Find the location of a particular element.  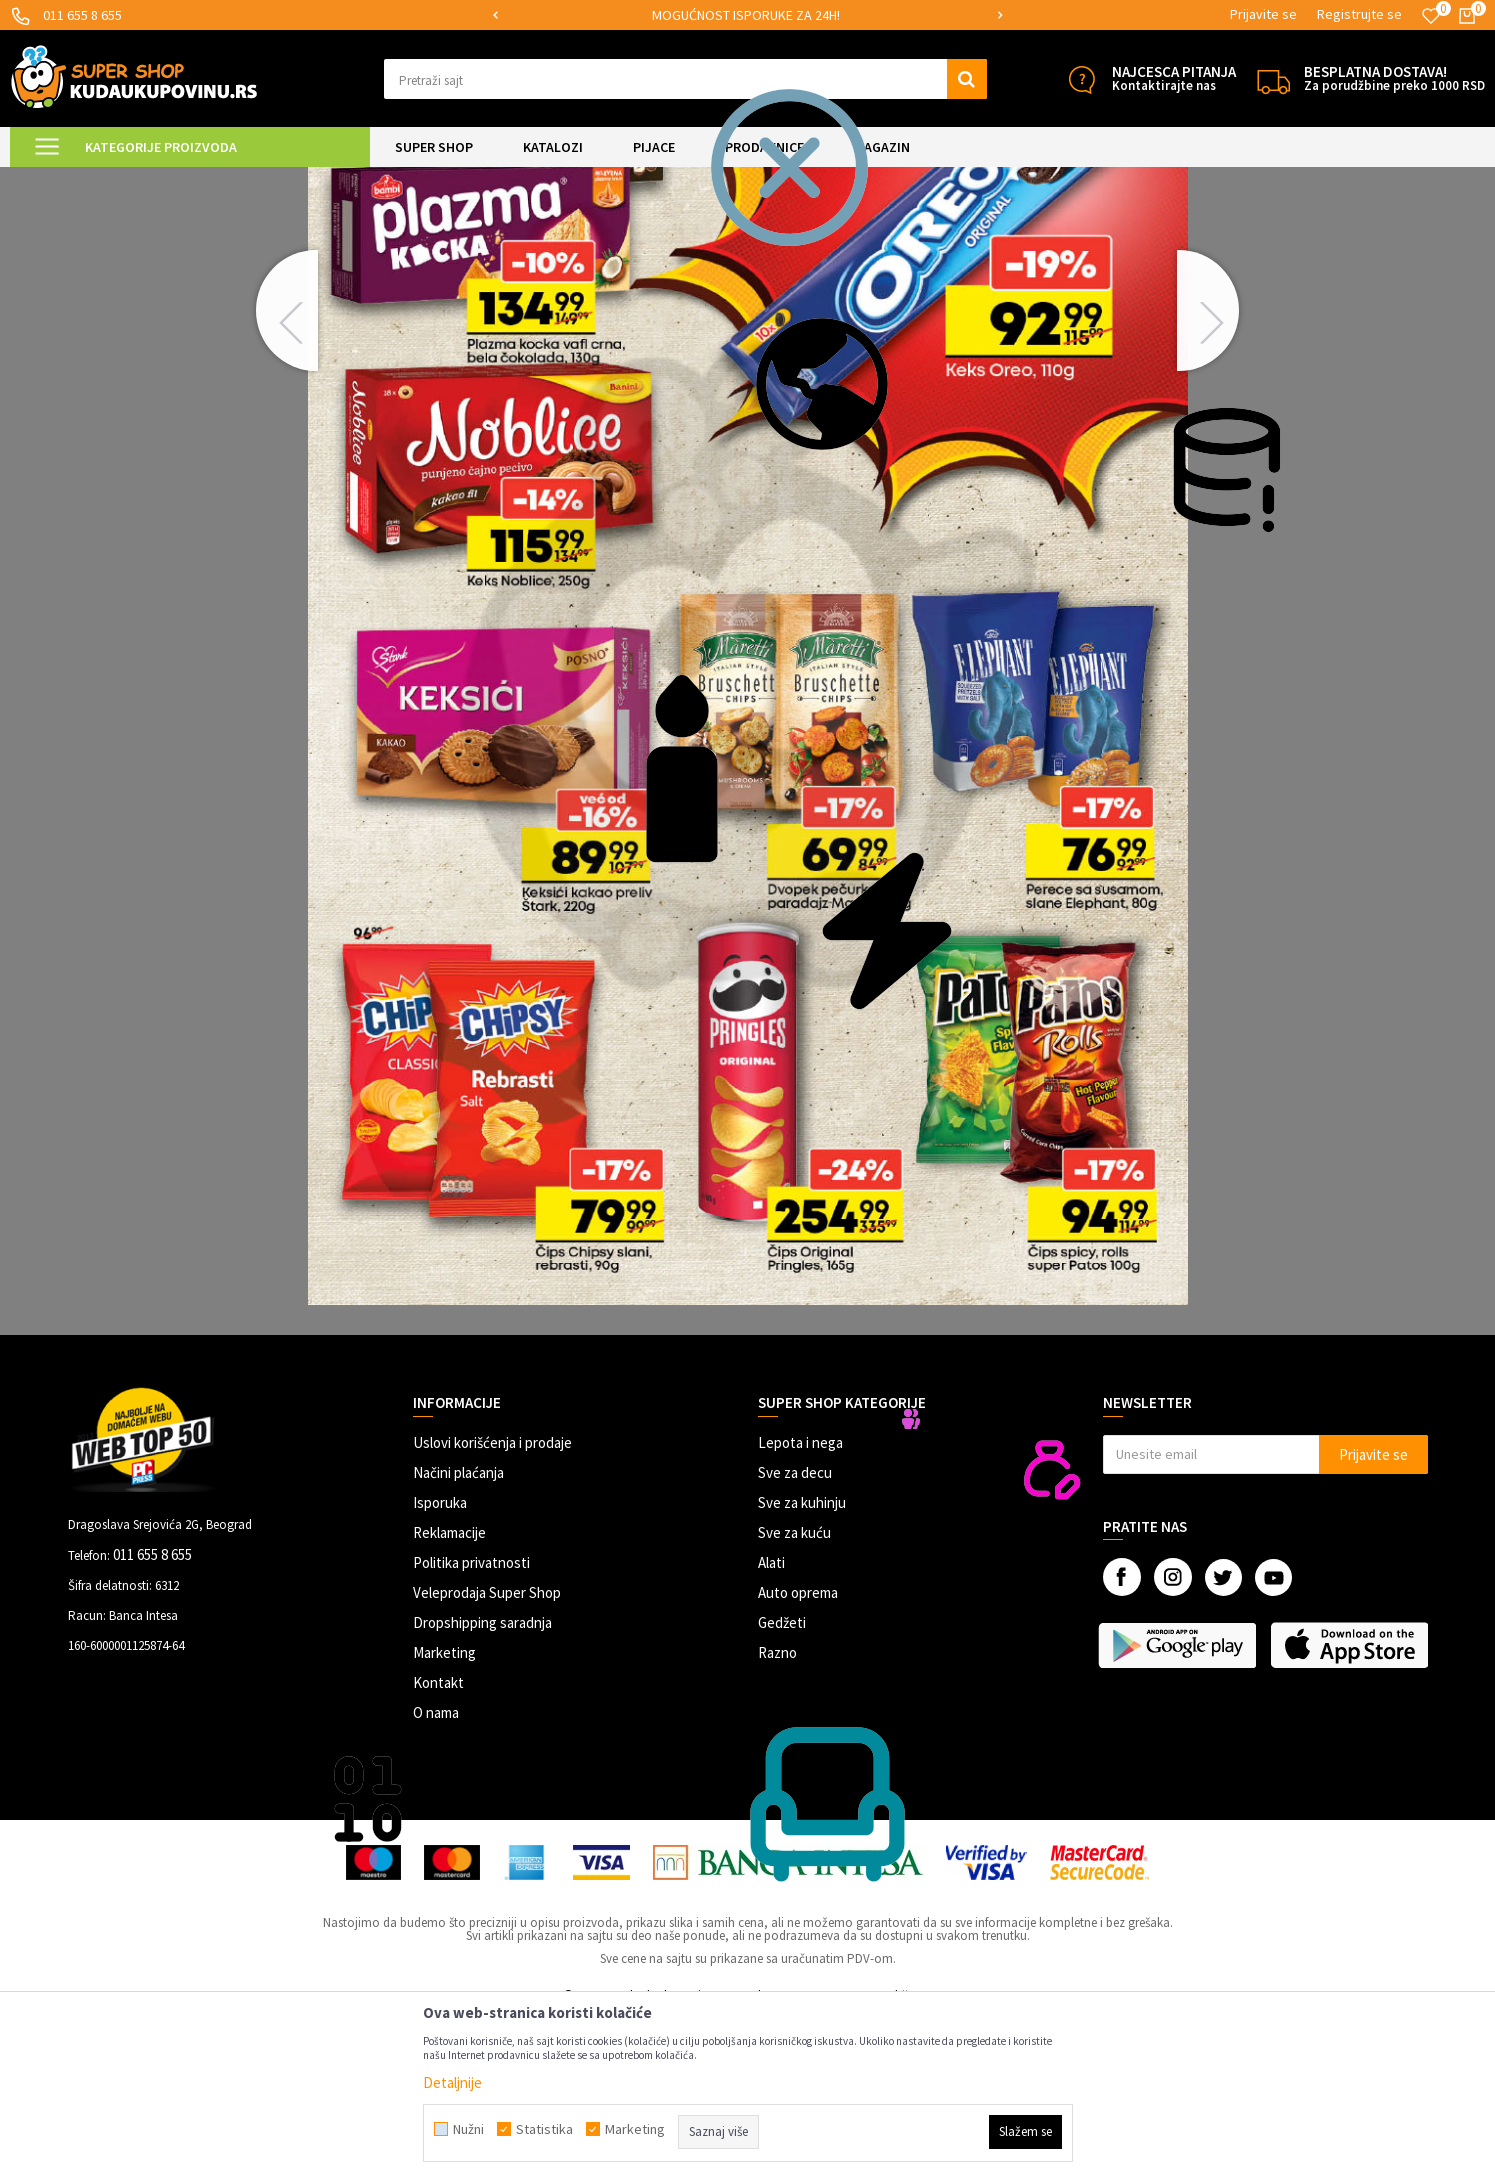

database error or warning status is located at coordinates (1227, 467).